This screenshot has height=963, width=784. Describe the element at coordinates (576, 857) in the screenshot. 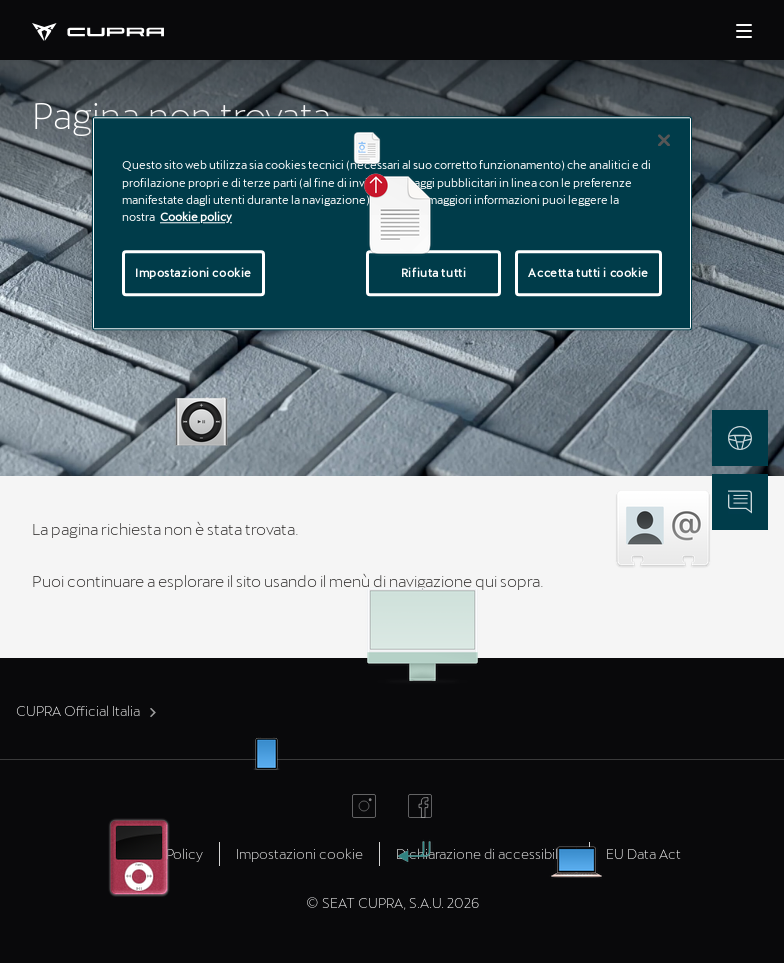

I see `represents a connected macbook device` at that location.